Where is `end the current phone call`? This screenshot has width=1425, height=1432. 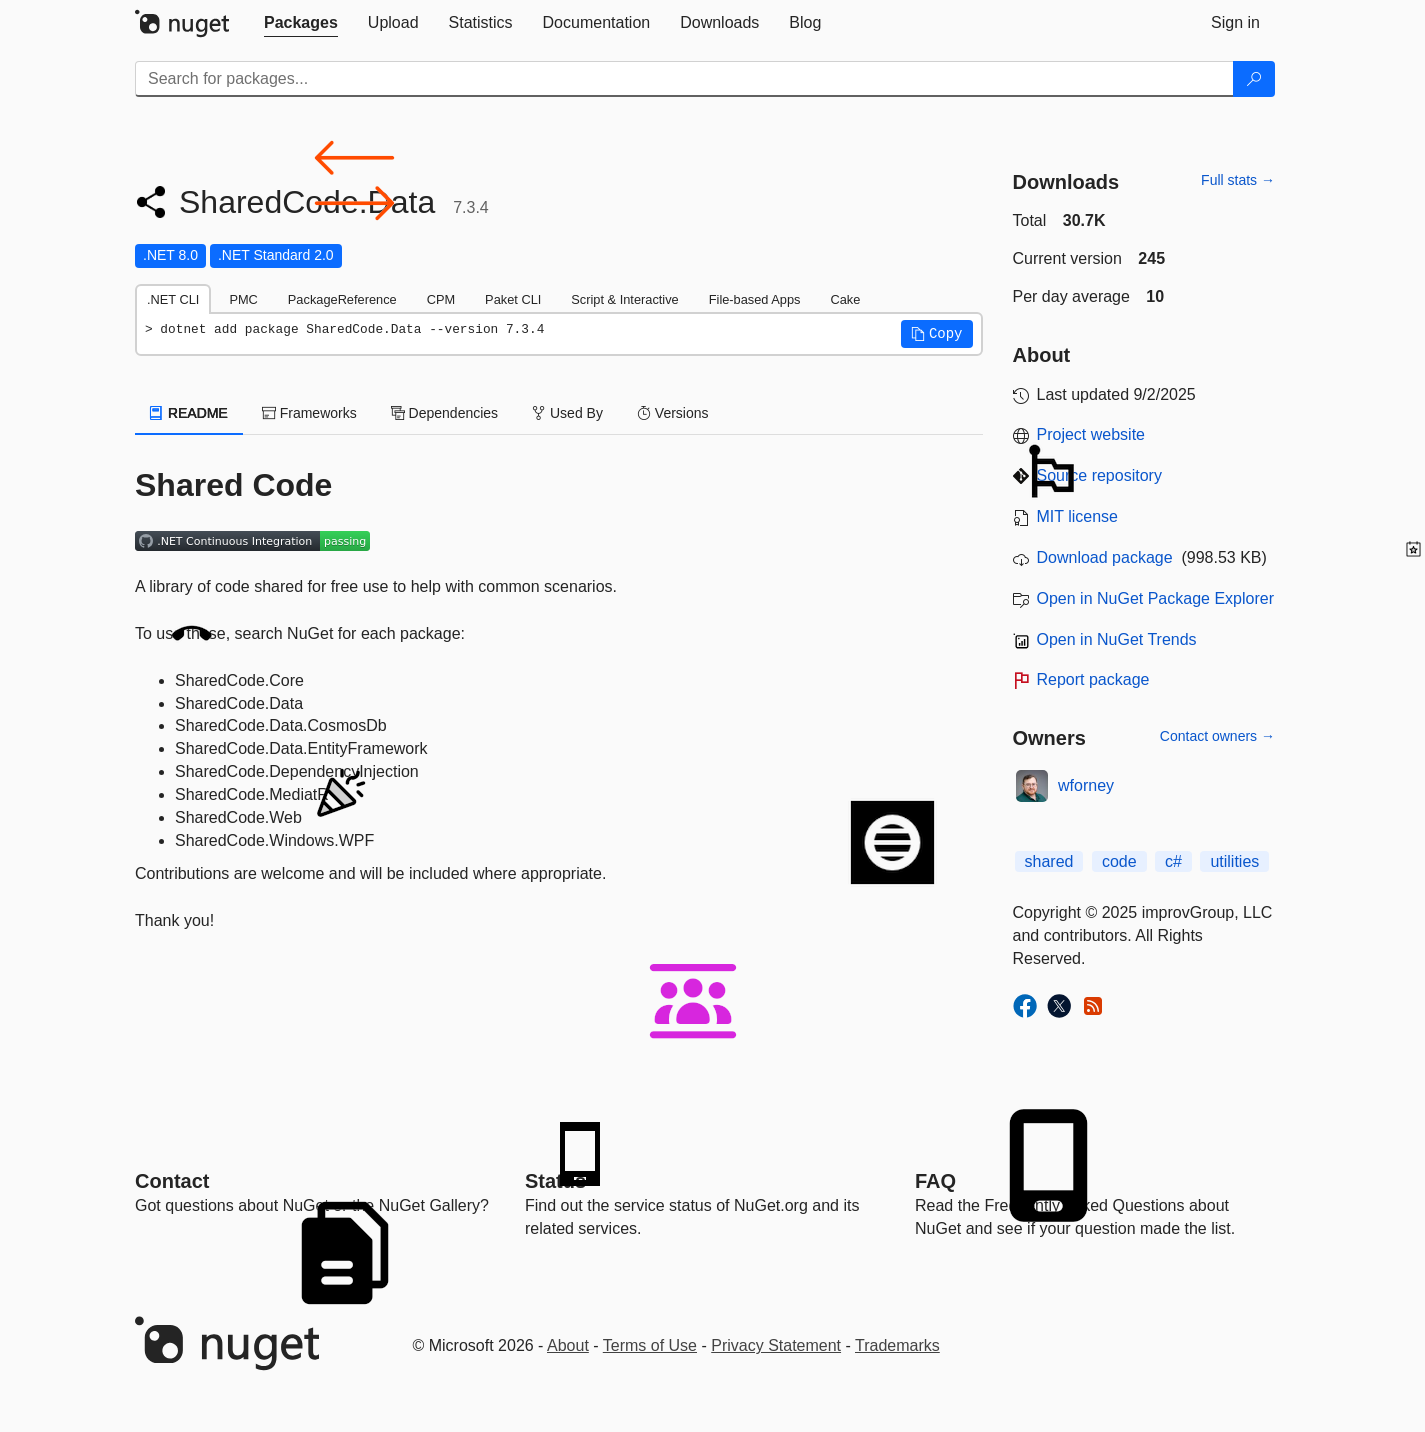 end the current phone call is located at coordinates (192, 634).